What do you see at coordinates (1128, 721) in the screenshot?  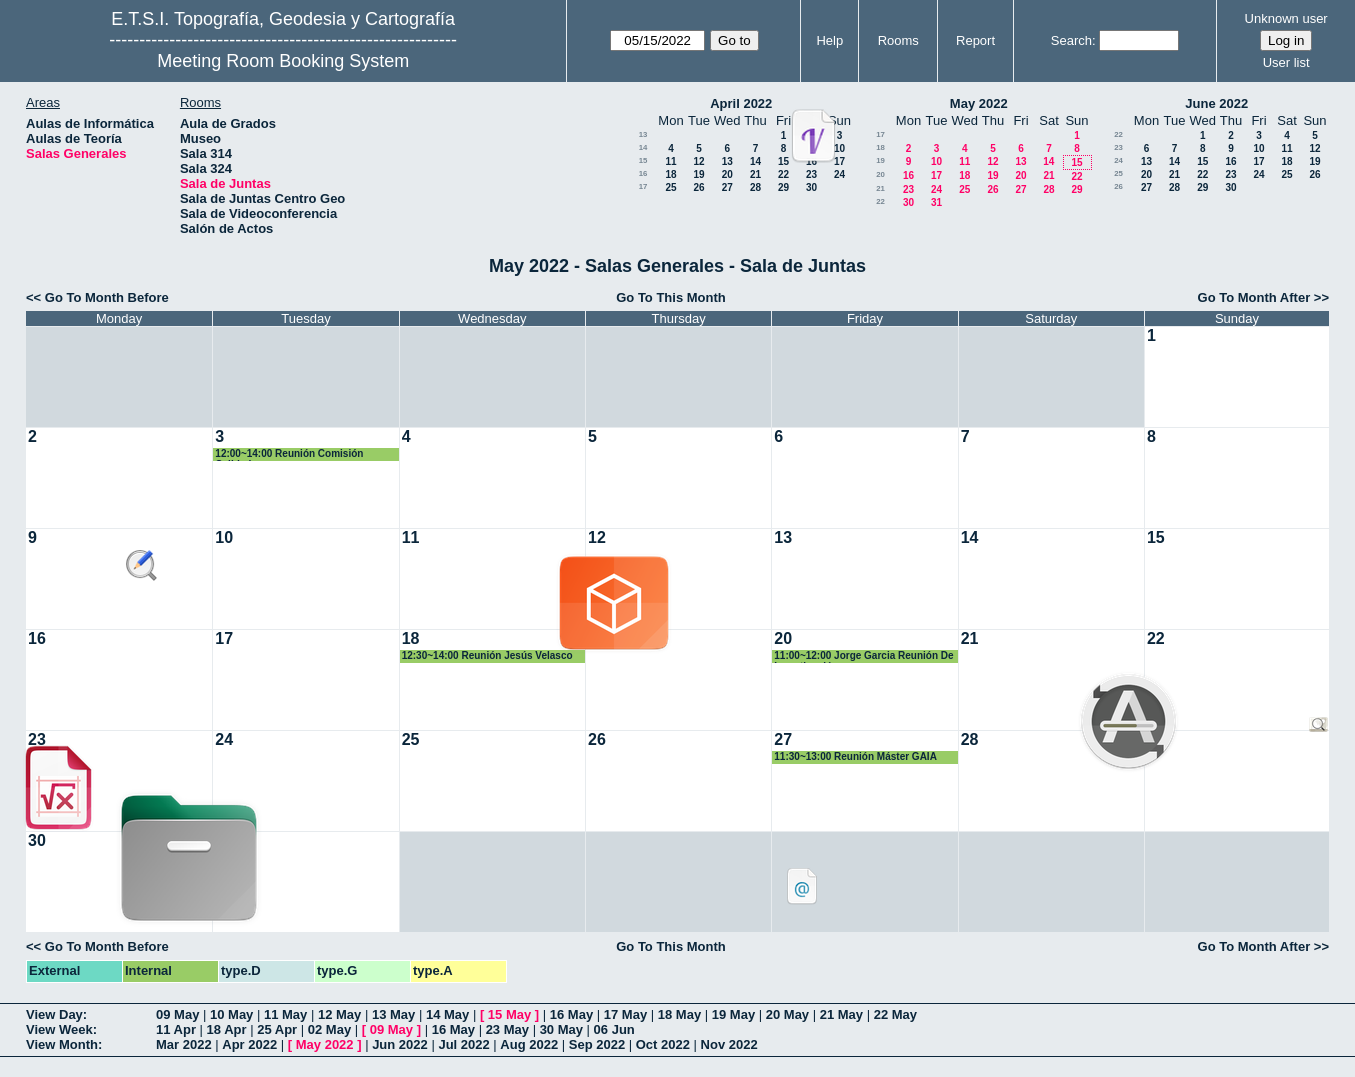 I see `open the software updater application` at bounding box center [1128, 721].